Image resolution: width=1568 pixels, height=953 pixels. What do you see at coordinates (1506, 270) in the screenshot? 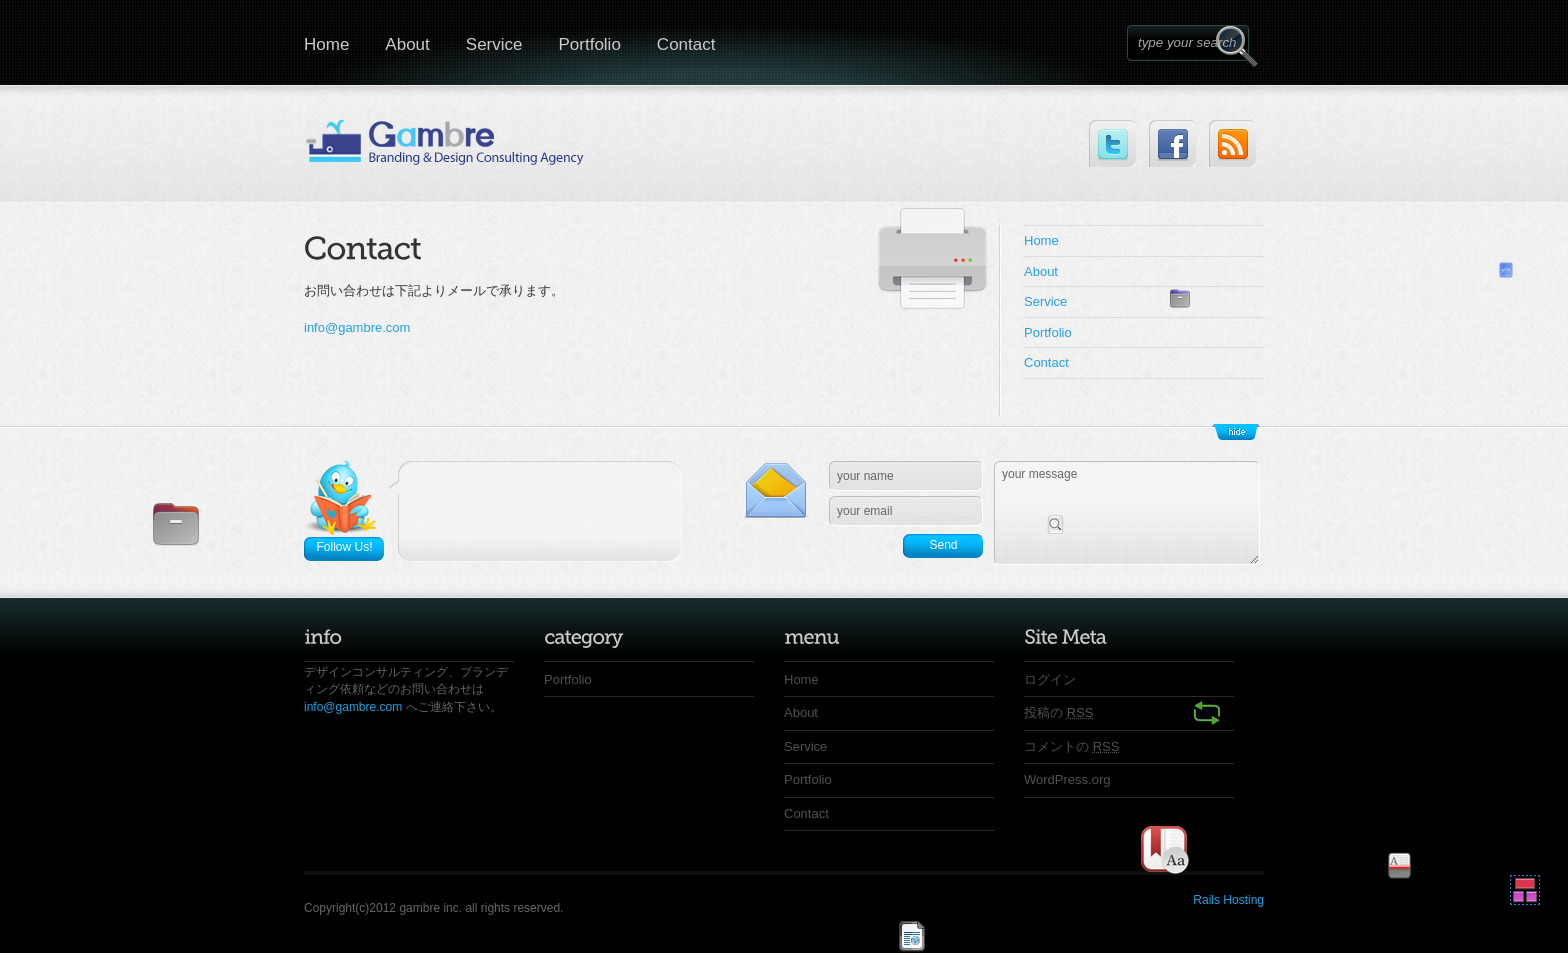
I see `open your bookmarks or saved items app` at bounding box center [1506, 270].